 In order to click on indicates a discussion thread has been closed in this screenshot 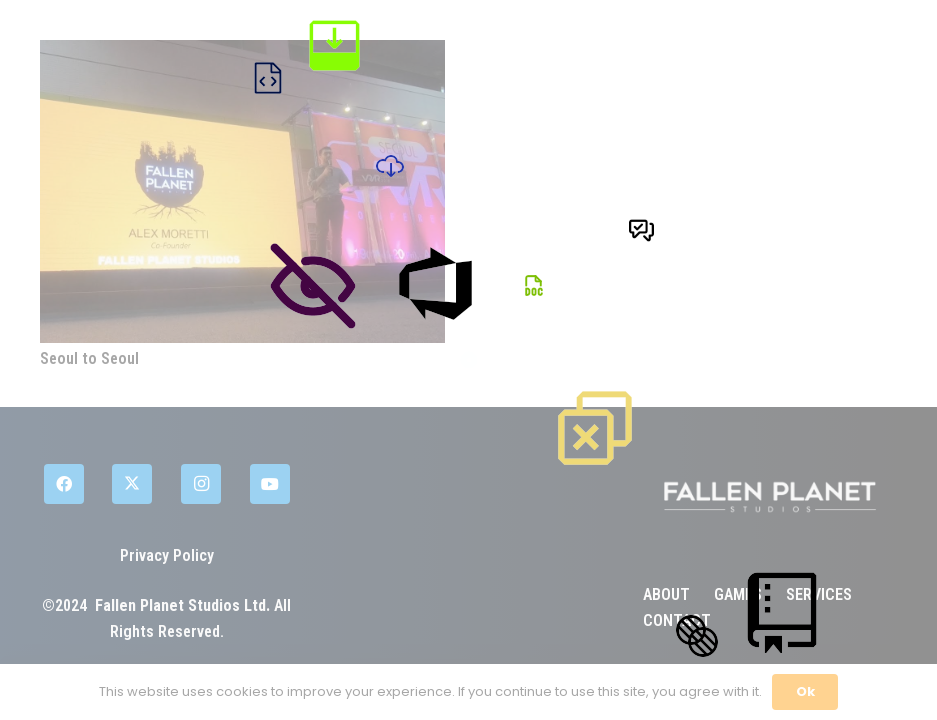, I will do `click(641, 230)`.